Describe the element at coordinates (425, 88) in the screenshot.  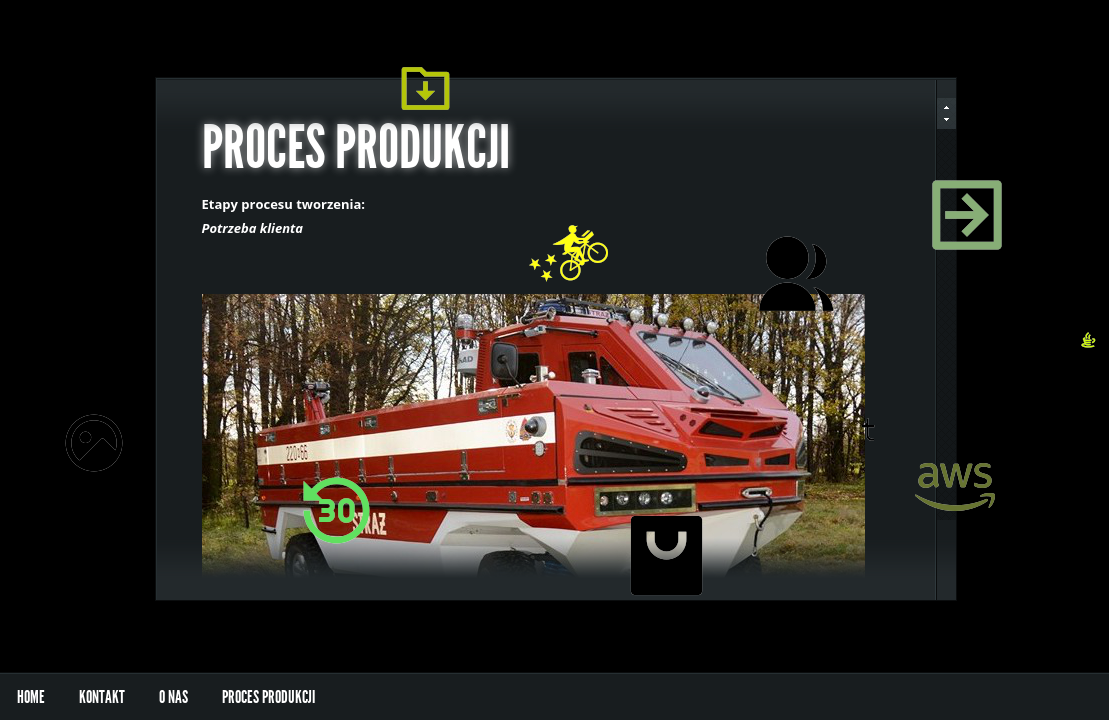
I see `download folder contents` at that location.